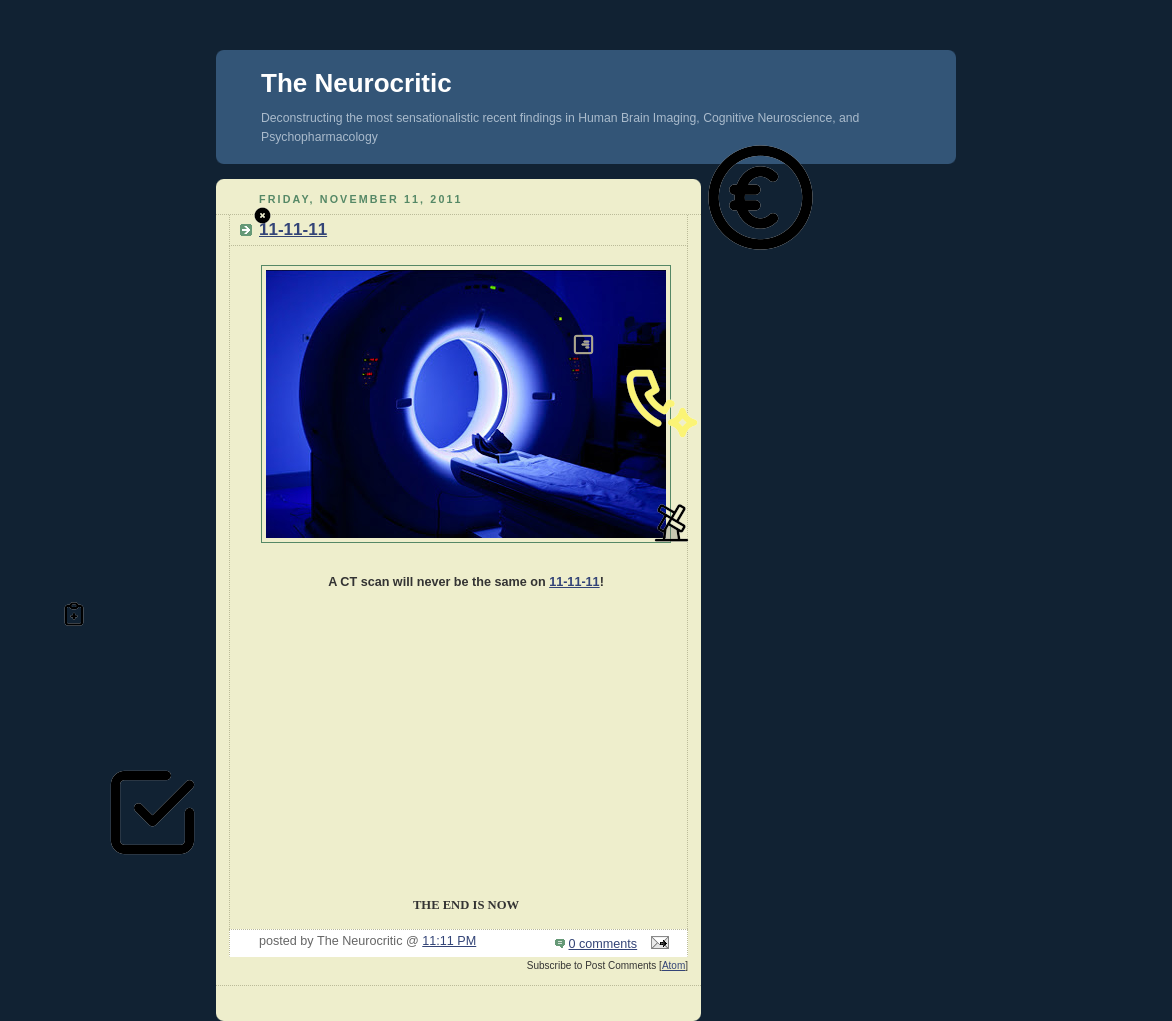 This screenshot has height=1021, width=1172. Describe the element at coordinates (760, 197) in the screenshot. I see `view balance in euros` at that location.